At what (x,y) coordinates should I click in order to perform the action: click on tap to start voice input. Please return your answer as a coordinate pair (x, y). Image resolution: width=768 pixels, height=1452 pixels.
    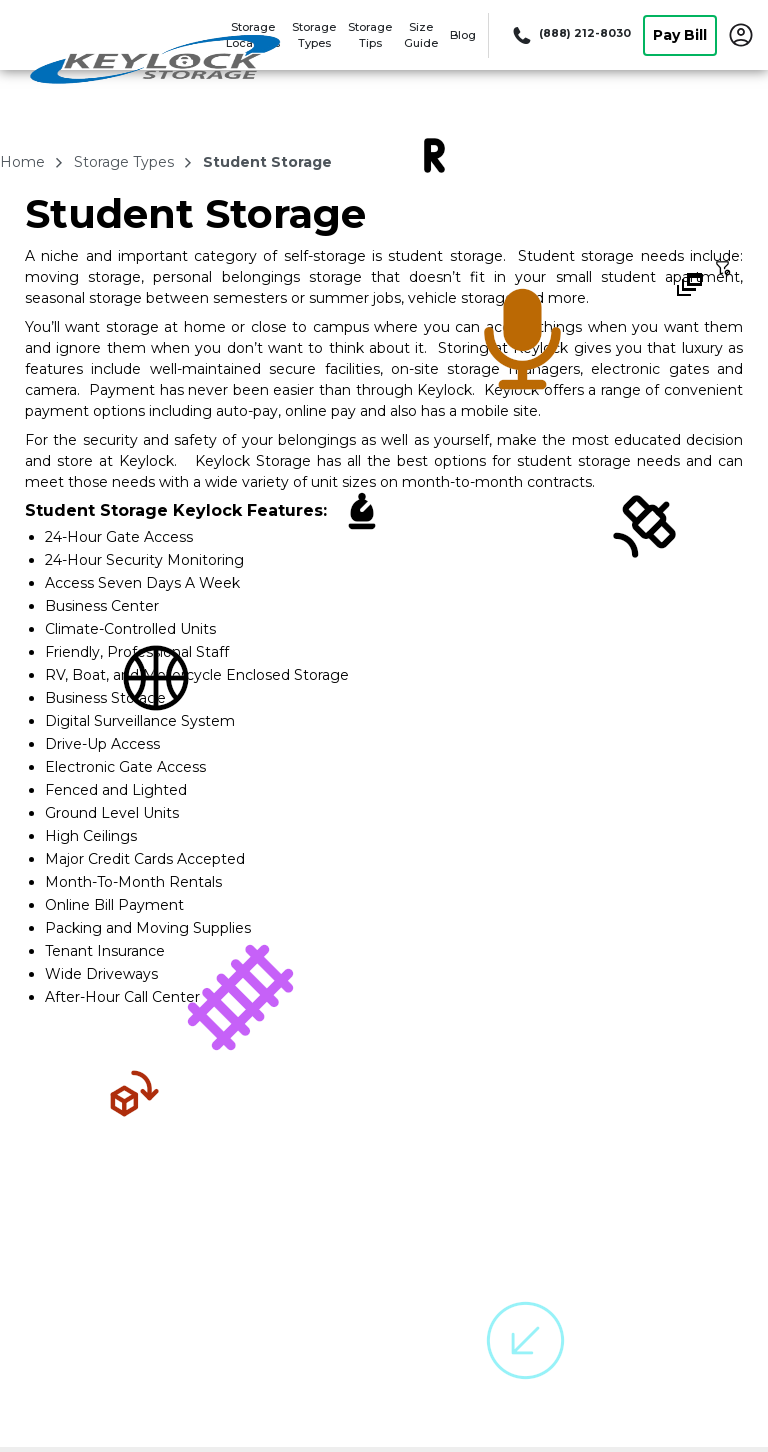
    Looking at the image, I should click on (522, 341).